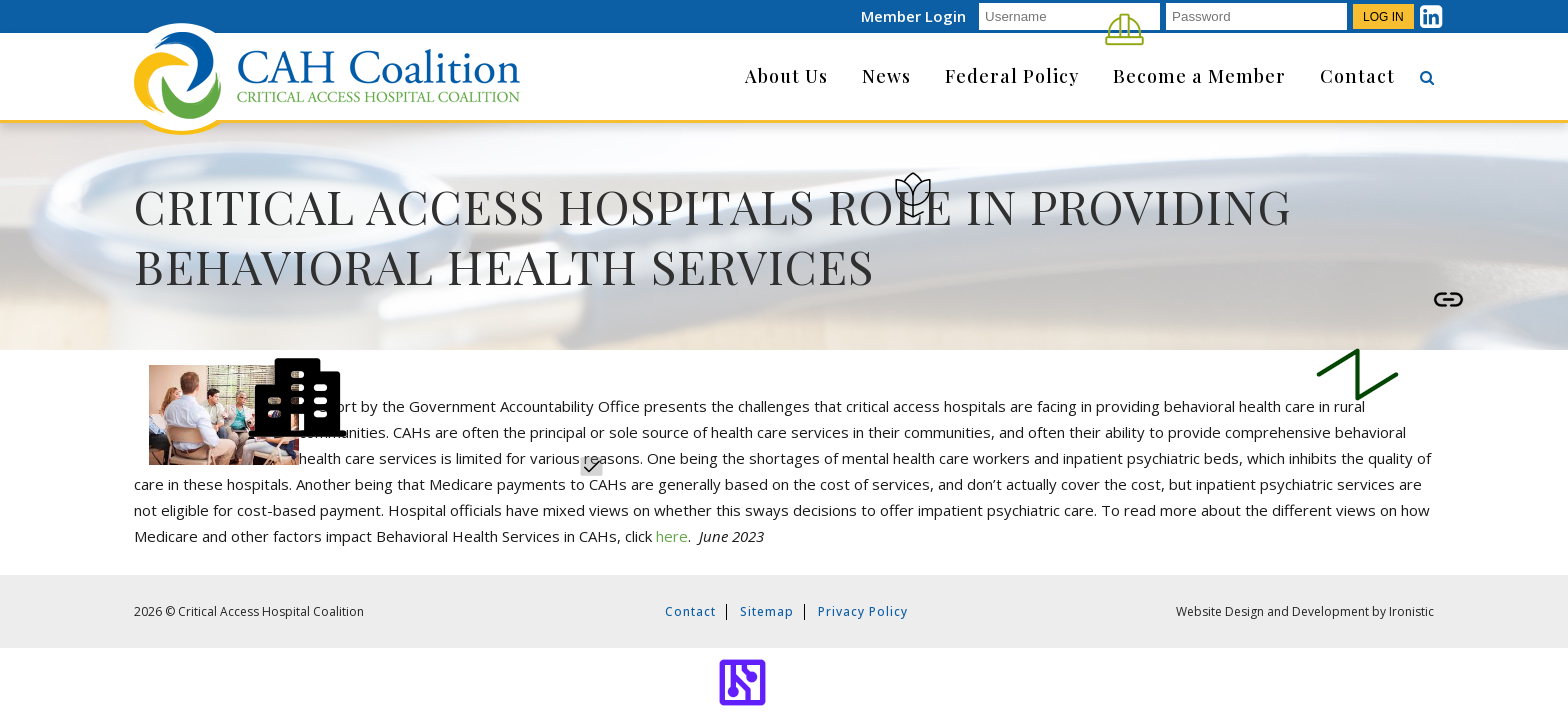 This screenshot has height=720, width=1568. Describe the element at coordinates (1448, 299) in the screenshot. I see `insert a hyperlink` at that location.